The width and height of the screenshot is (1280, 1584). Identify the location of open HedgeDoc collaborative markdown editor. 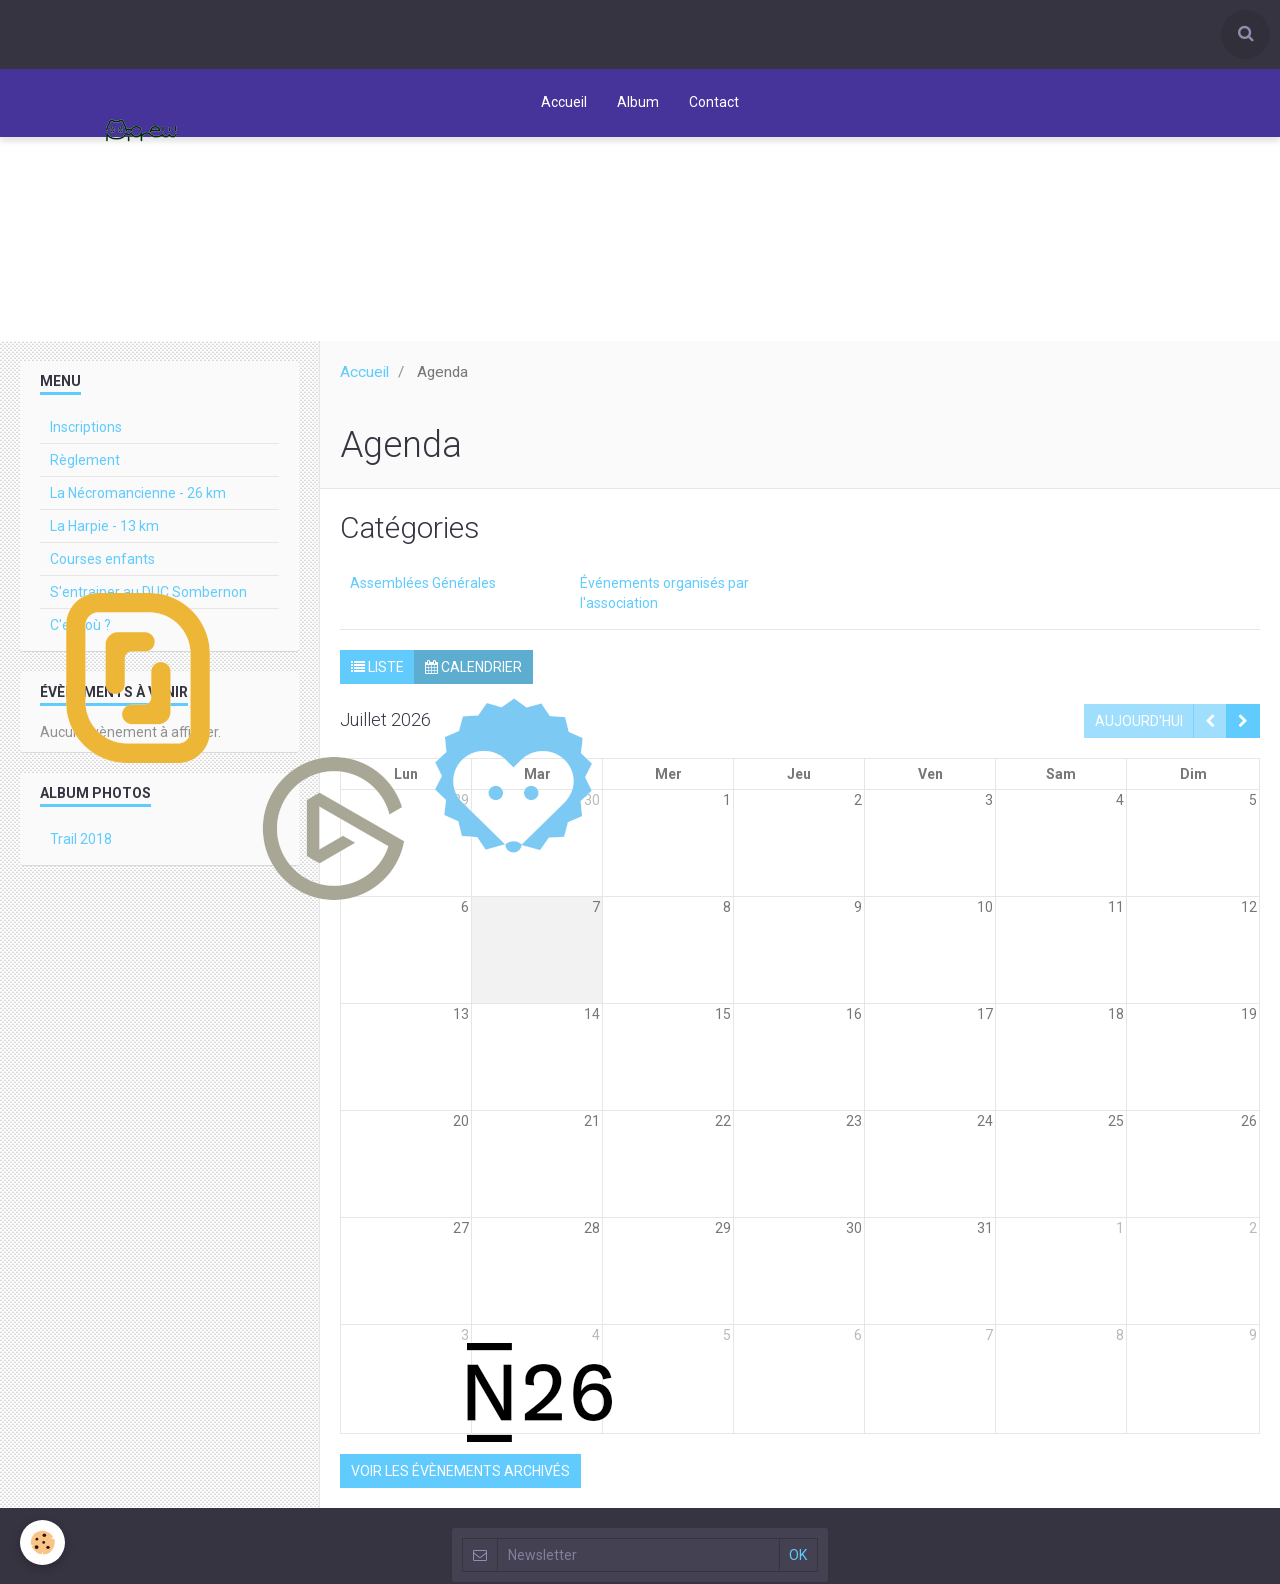
(513, 775).